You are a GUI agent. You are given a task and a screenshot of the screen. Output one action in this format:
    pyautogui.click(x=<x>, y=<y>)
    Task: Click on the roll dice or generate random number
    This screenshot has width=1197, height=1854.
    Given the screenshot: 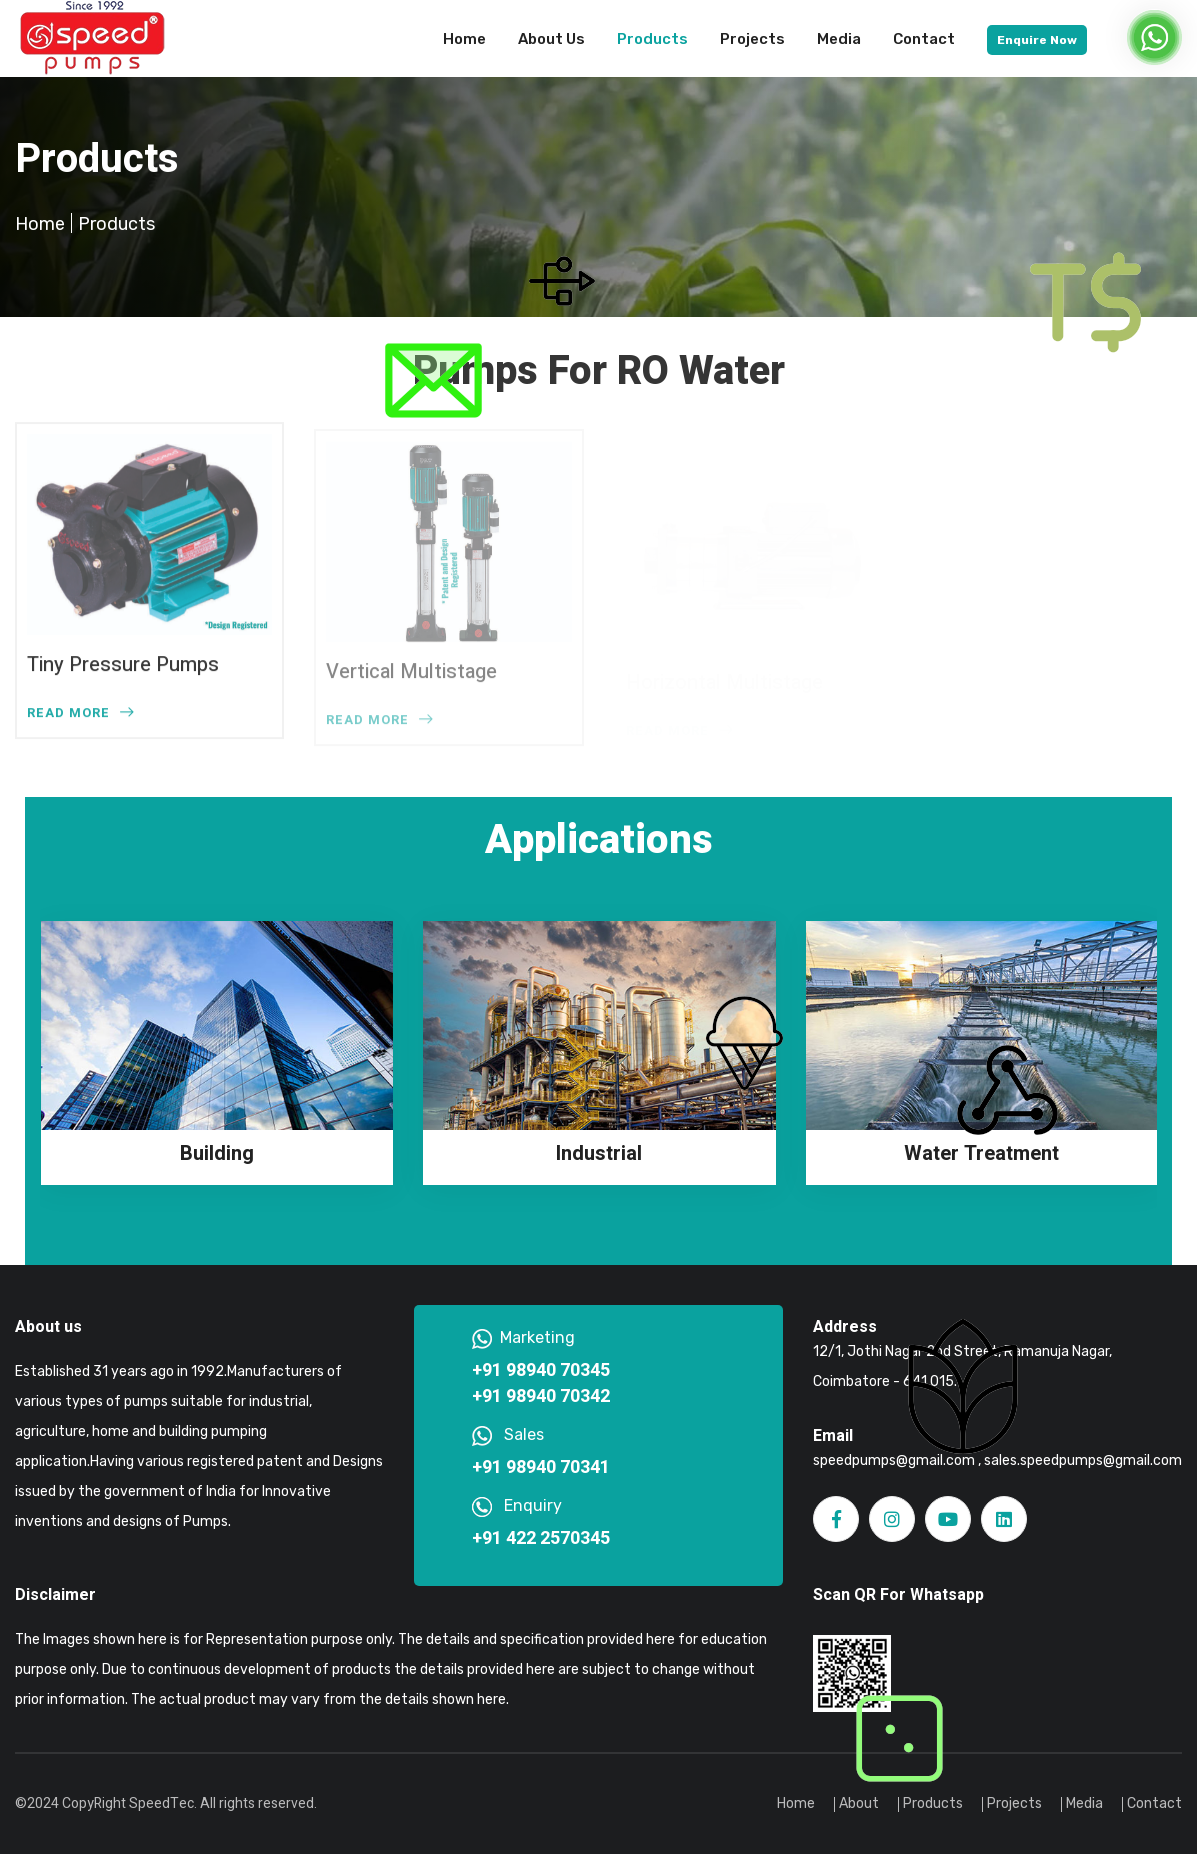 What is the action you would take?
    pyautogui.click(x=899, y=1738)
    